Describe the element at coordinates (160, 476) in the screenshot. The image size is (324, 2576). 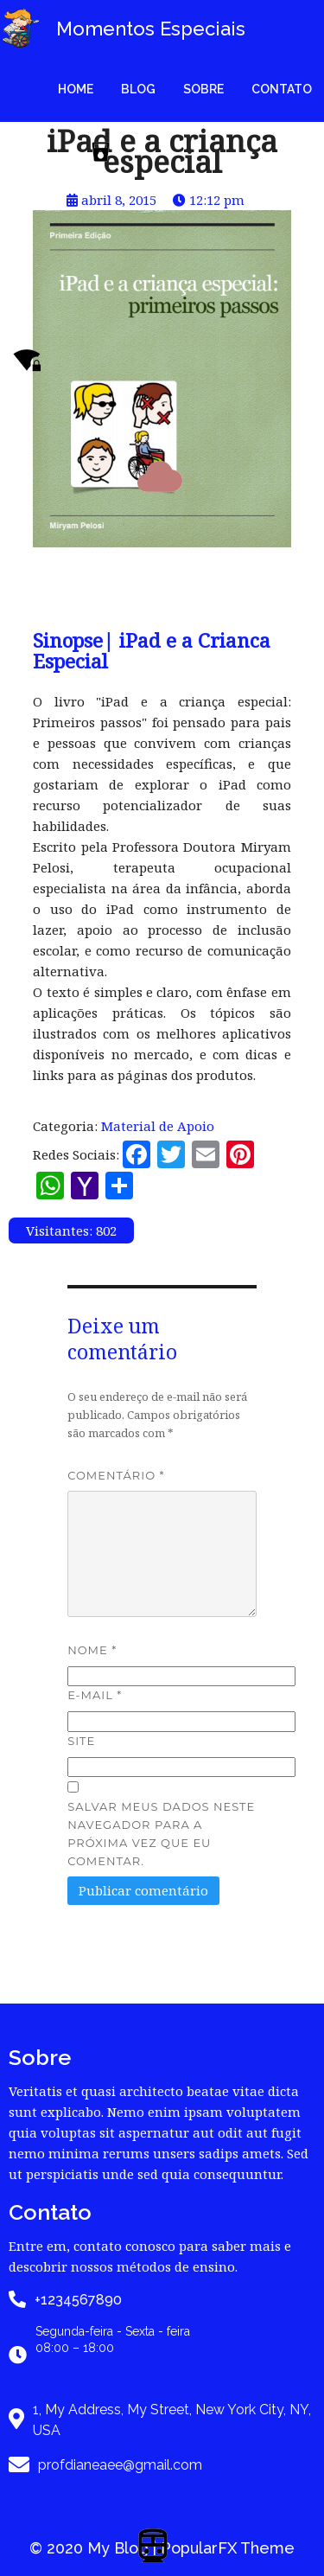
I see `indicates cloudy weather conditions` at that location.